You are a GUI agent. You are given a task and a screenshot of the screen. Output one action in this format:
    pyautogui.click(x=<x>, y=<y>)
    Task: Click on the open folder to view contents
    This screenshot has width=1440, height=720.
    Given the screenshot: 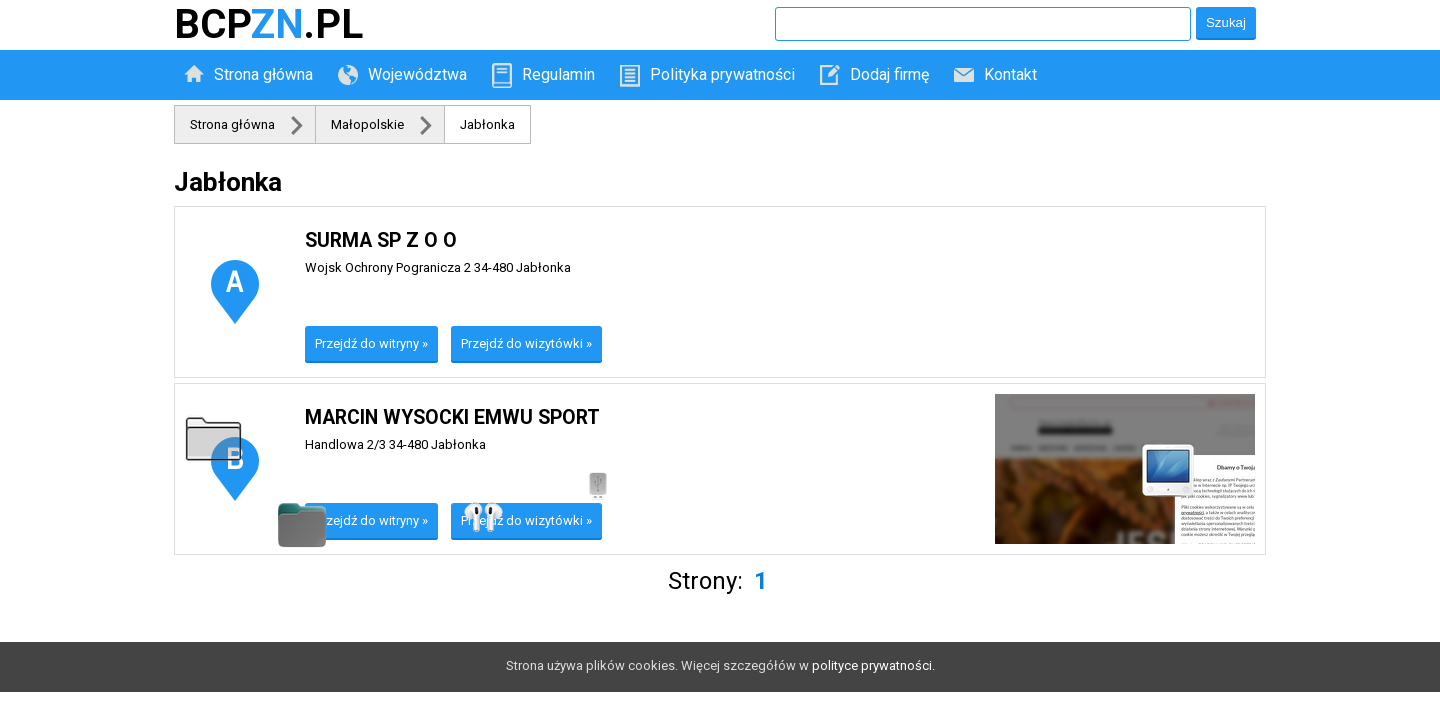 What is the action you would take?
    pyautogui.click(x=302, y=525)
    